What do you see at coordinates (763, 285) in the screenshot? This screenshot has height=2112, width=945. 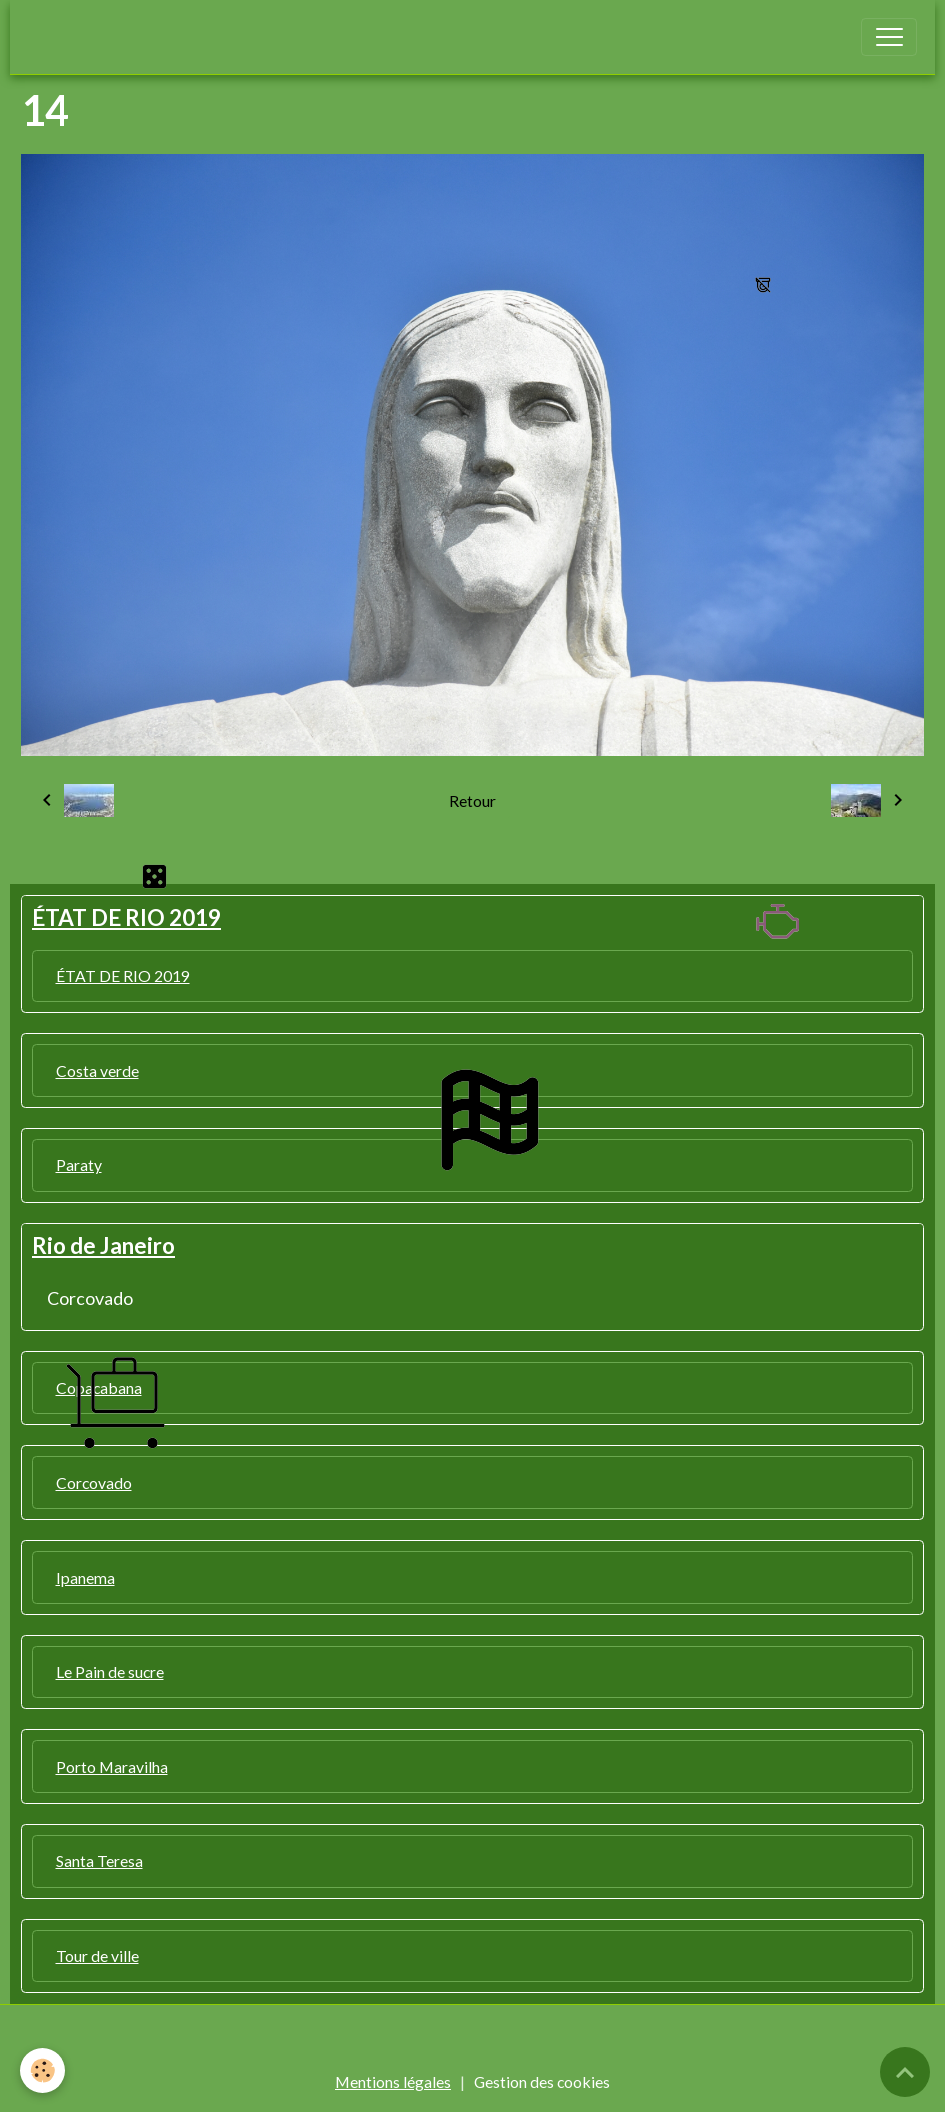 I see `cctv camera is disabled or offline` at bounding box center [763, 285].